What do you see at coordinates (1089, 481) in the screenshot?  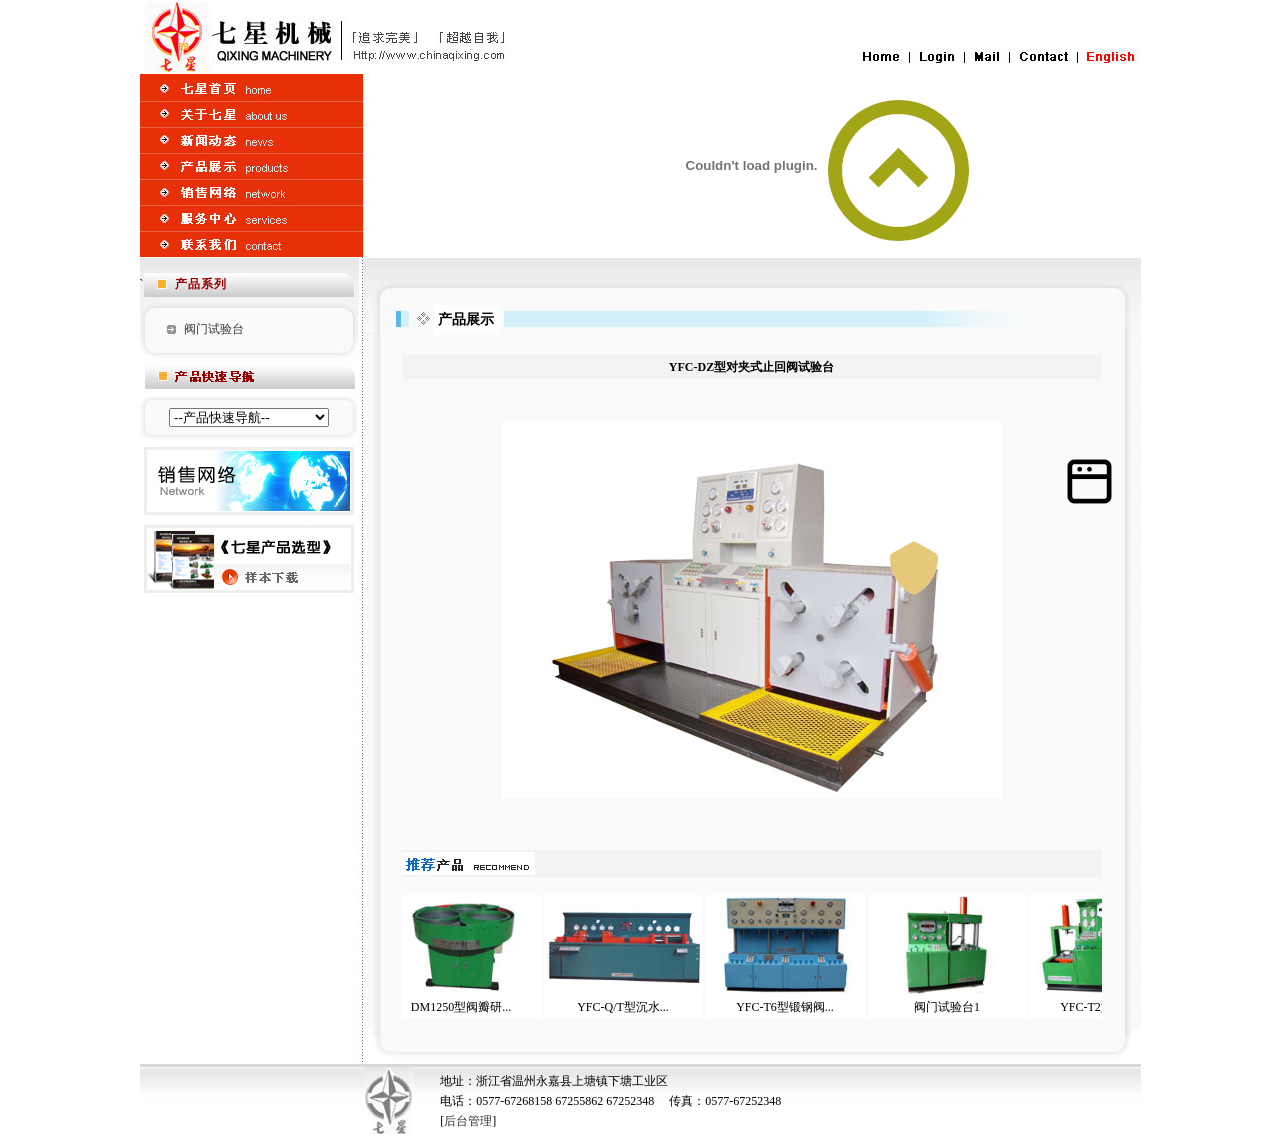 I see `open web browser` at bounding box center [1089, 481].